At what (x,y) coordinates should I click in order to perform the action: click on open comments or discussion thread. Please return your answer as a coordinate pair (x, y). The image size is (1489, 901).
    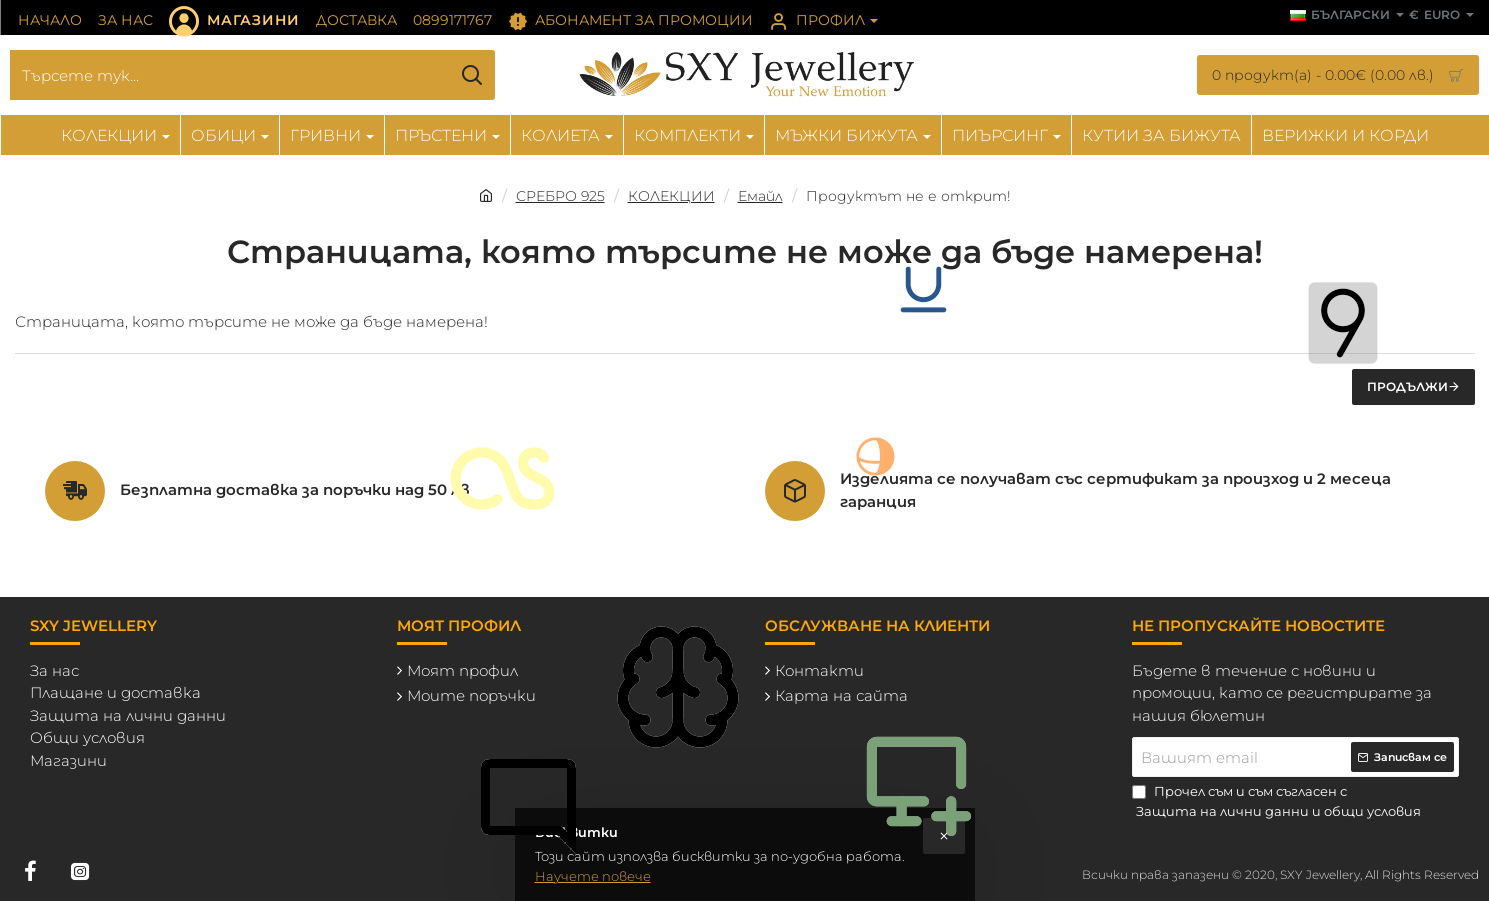
    Looking at the image, I should click on (528, 806).